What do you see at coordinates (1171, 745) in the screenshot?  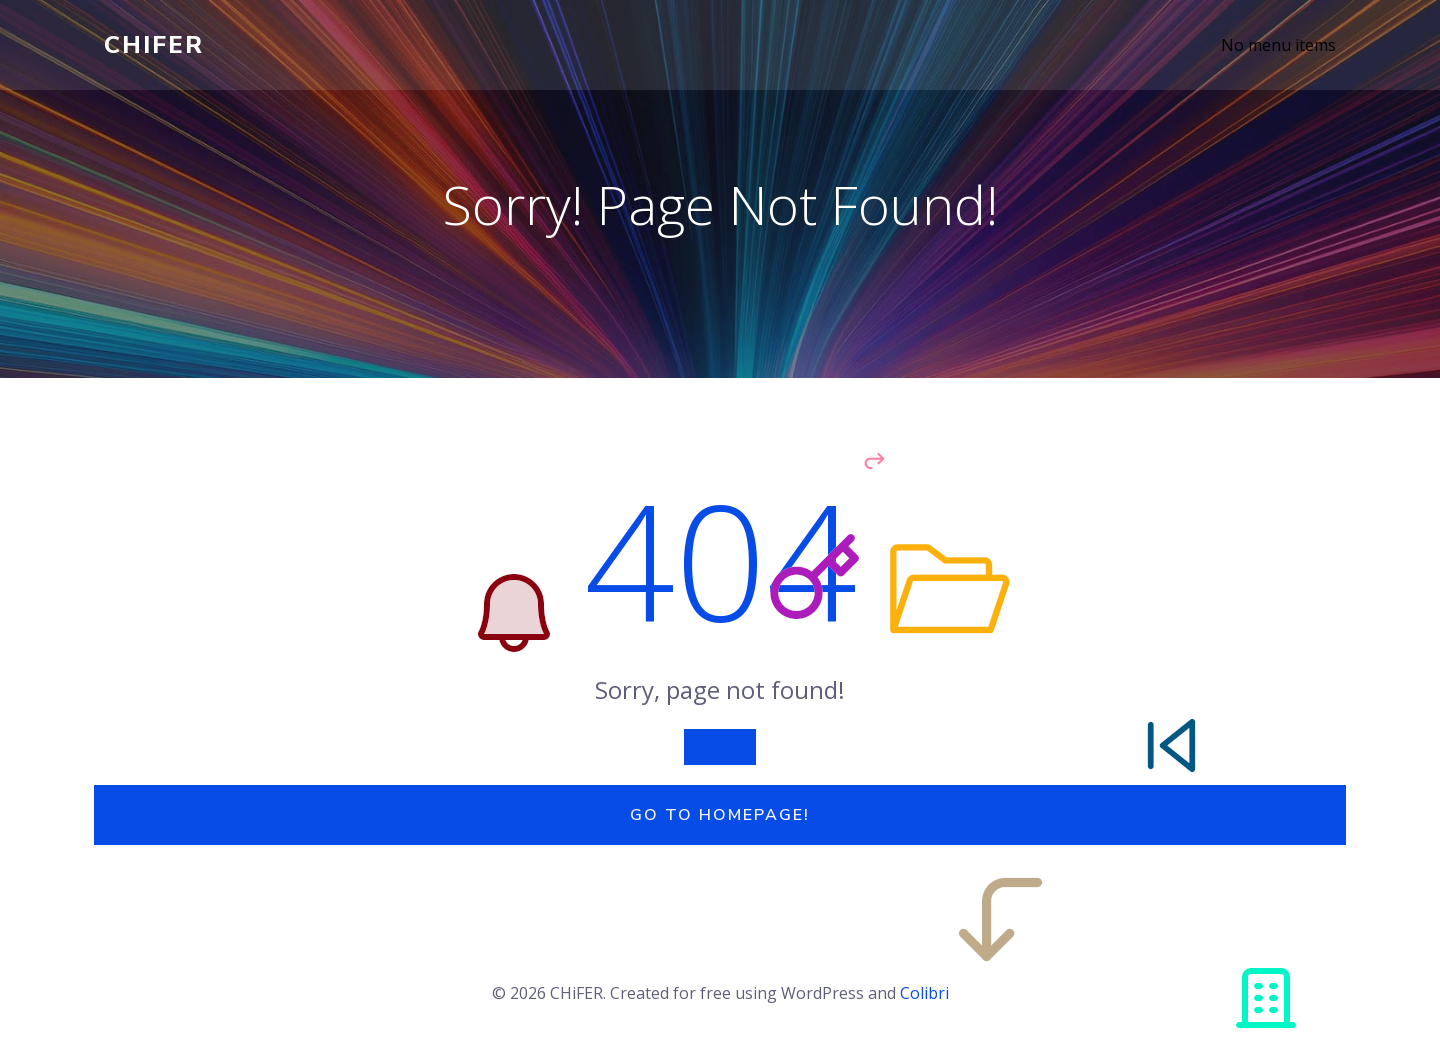 I see `skip to previous track` at bounding box center [1171, 745].